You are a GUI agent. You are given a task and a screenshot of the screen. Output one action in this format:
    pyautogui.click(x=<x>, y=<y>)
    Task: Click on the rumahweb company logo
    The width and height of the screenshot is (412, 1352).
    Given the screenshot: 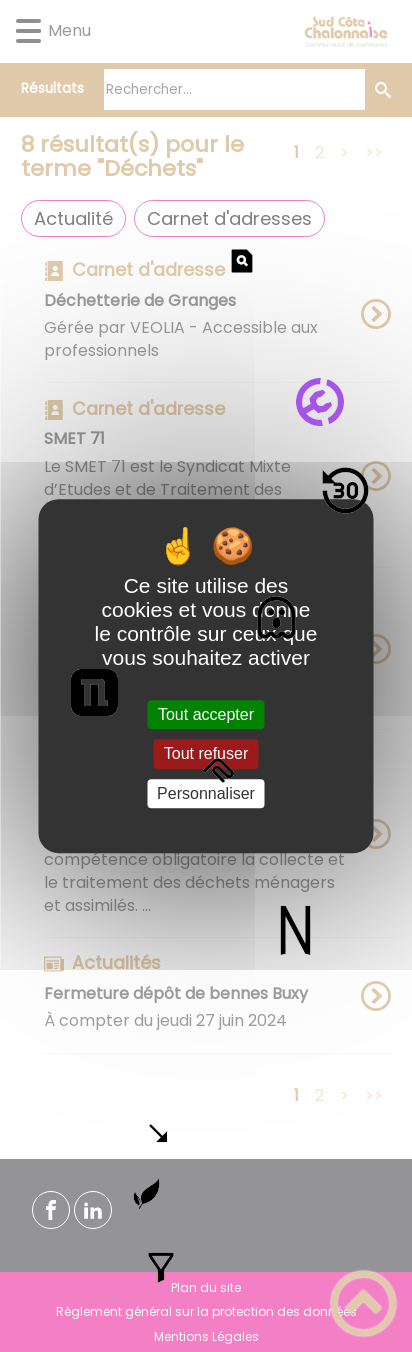 What is the action you would take?
    pyautogui.click(x=218, y=770)
    